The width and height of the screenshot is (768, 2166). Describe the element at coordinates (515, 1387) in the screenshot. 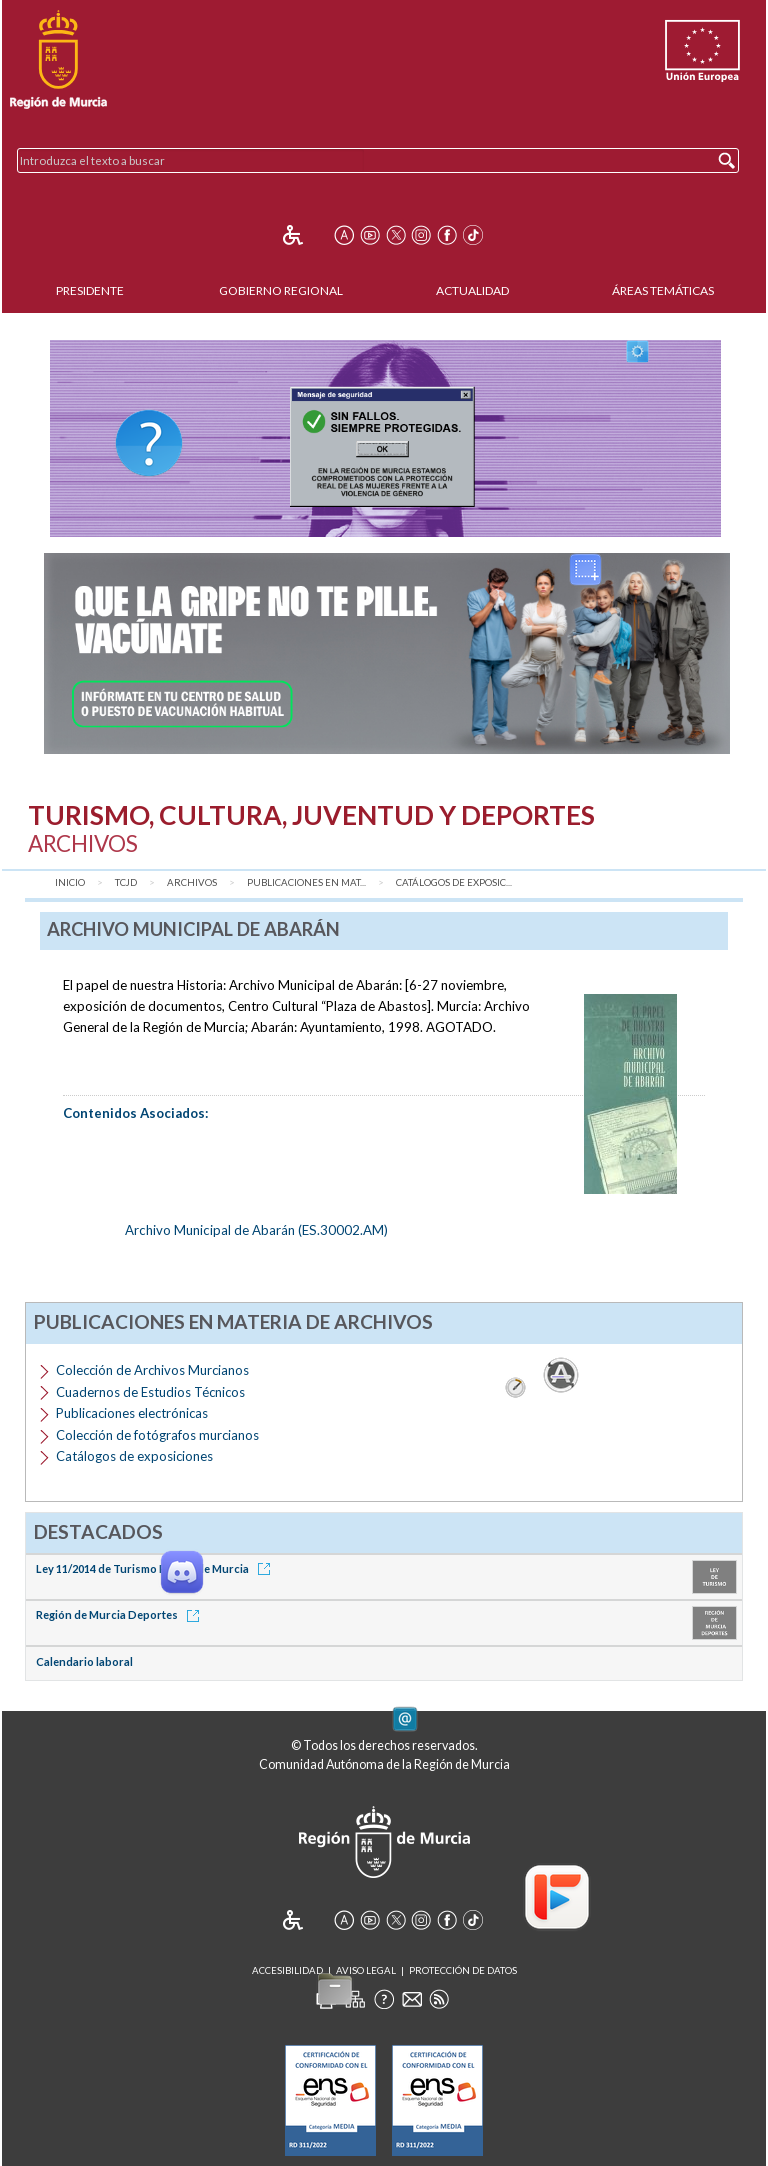

I see `open sysprof system profiler` at that location.